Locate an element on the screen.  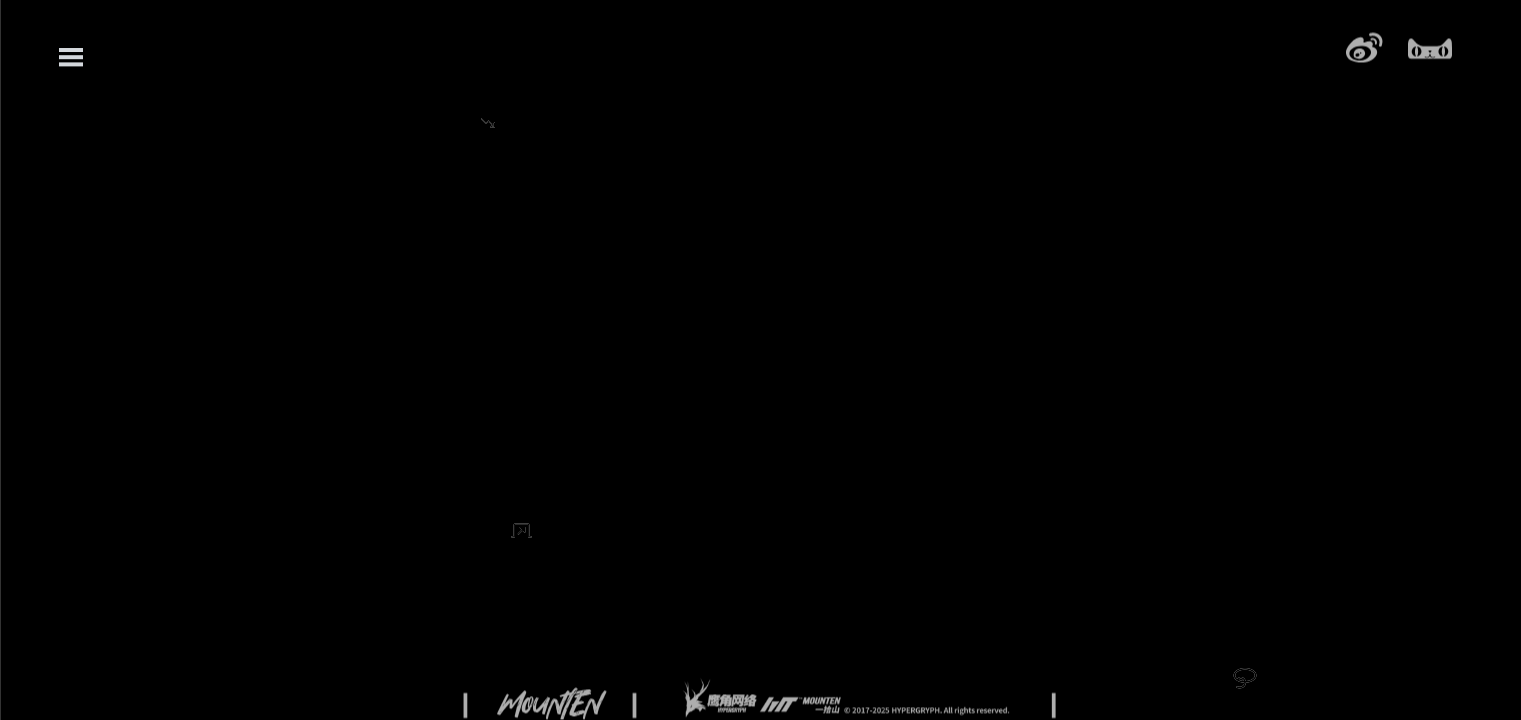
open link in a new tab is located at coordinates (521, 530).